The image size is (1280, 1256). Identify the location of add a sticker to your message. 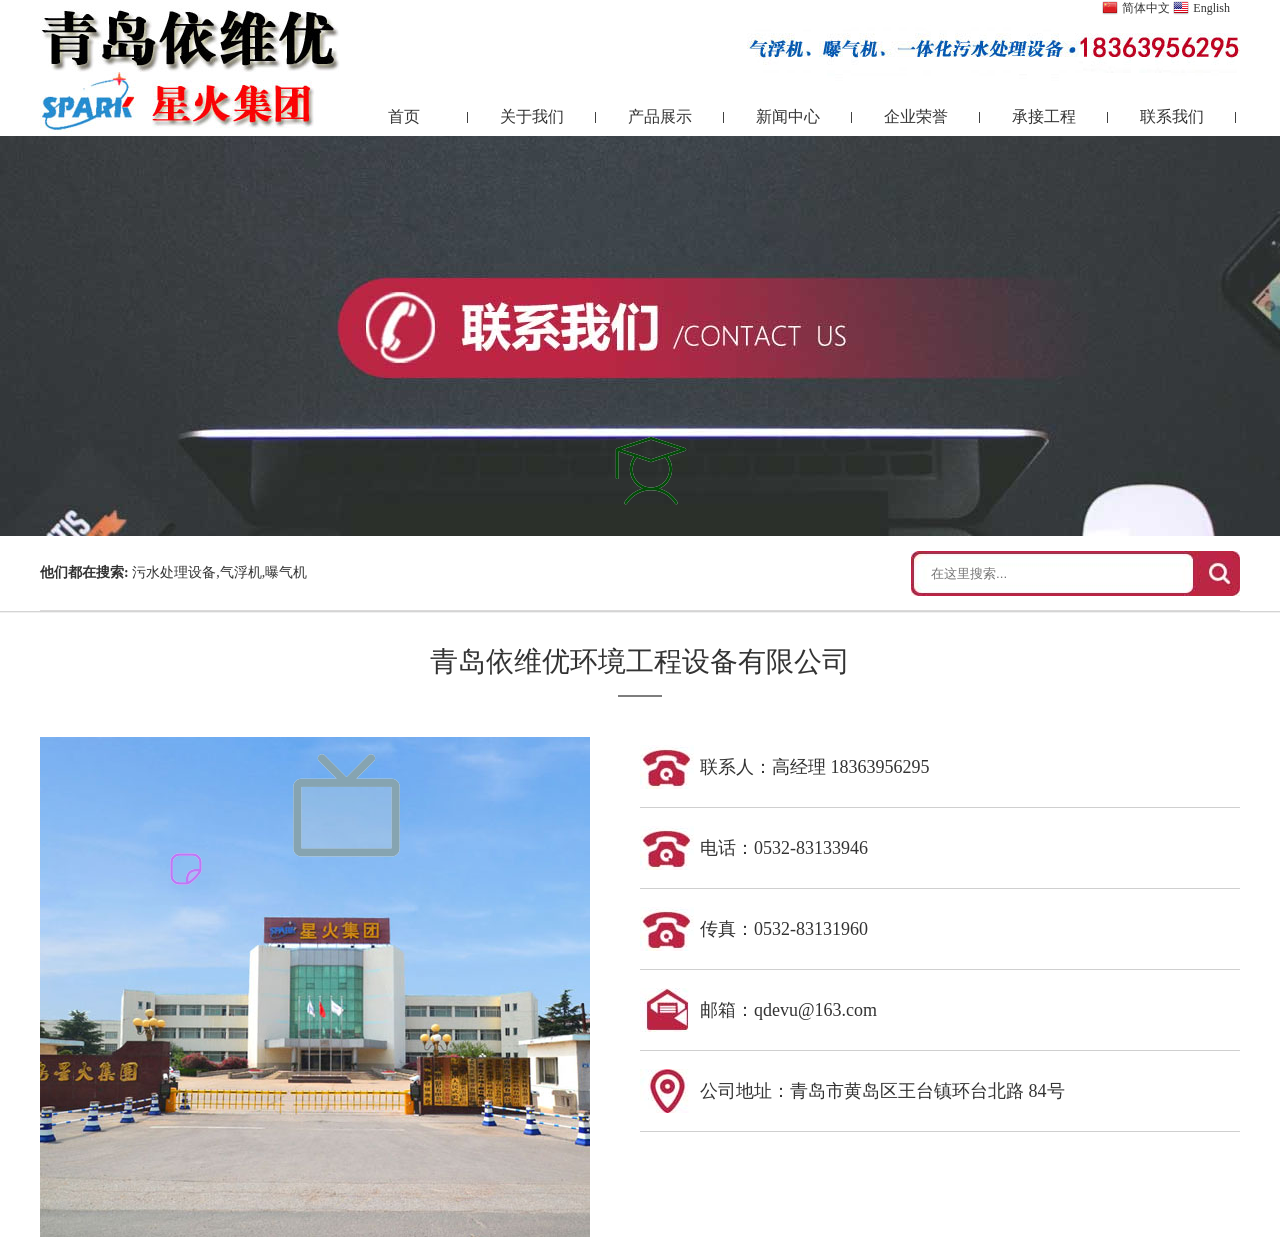
(186, 869).